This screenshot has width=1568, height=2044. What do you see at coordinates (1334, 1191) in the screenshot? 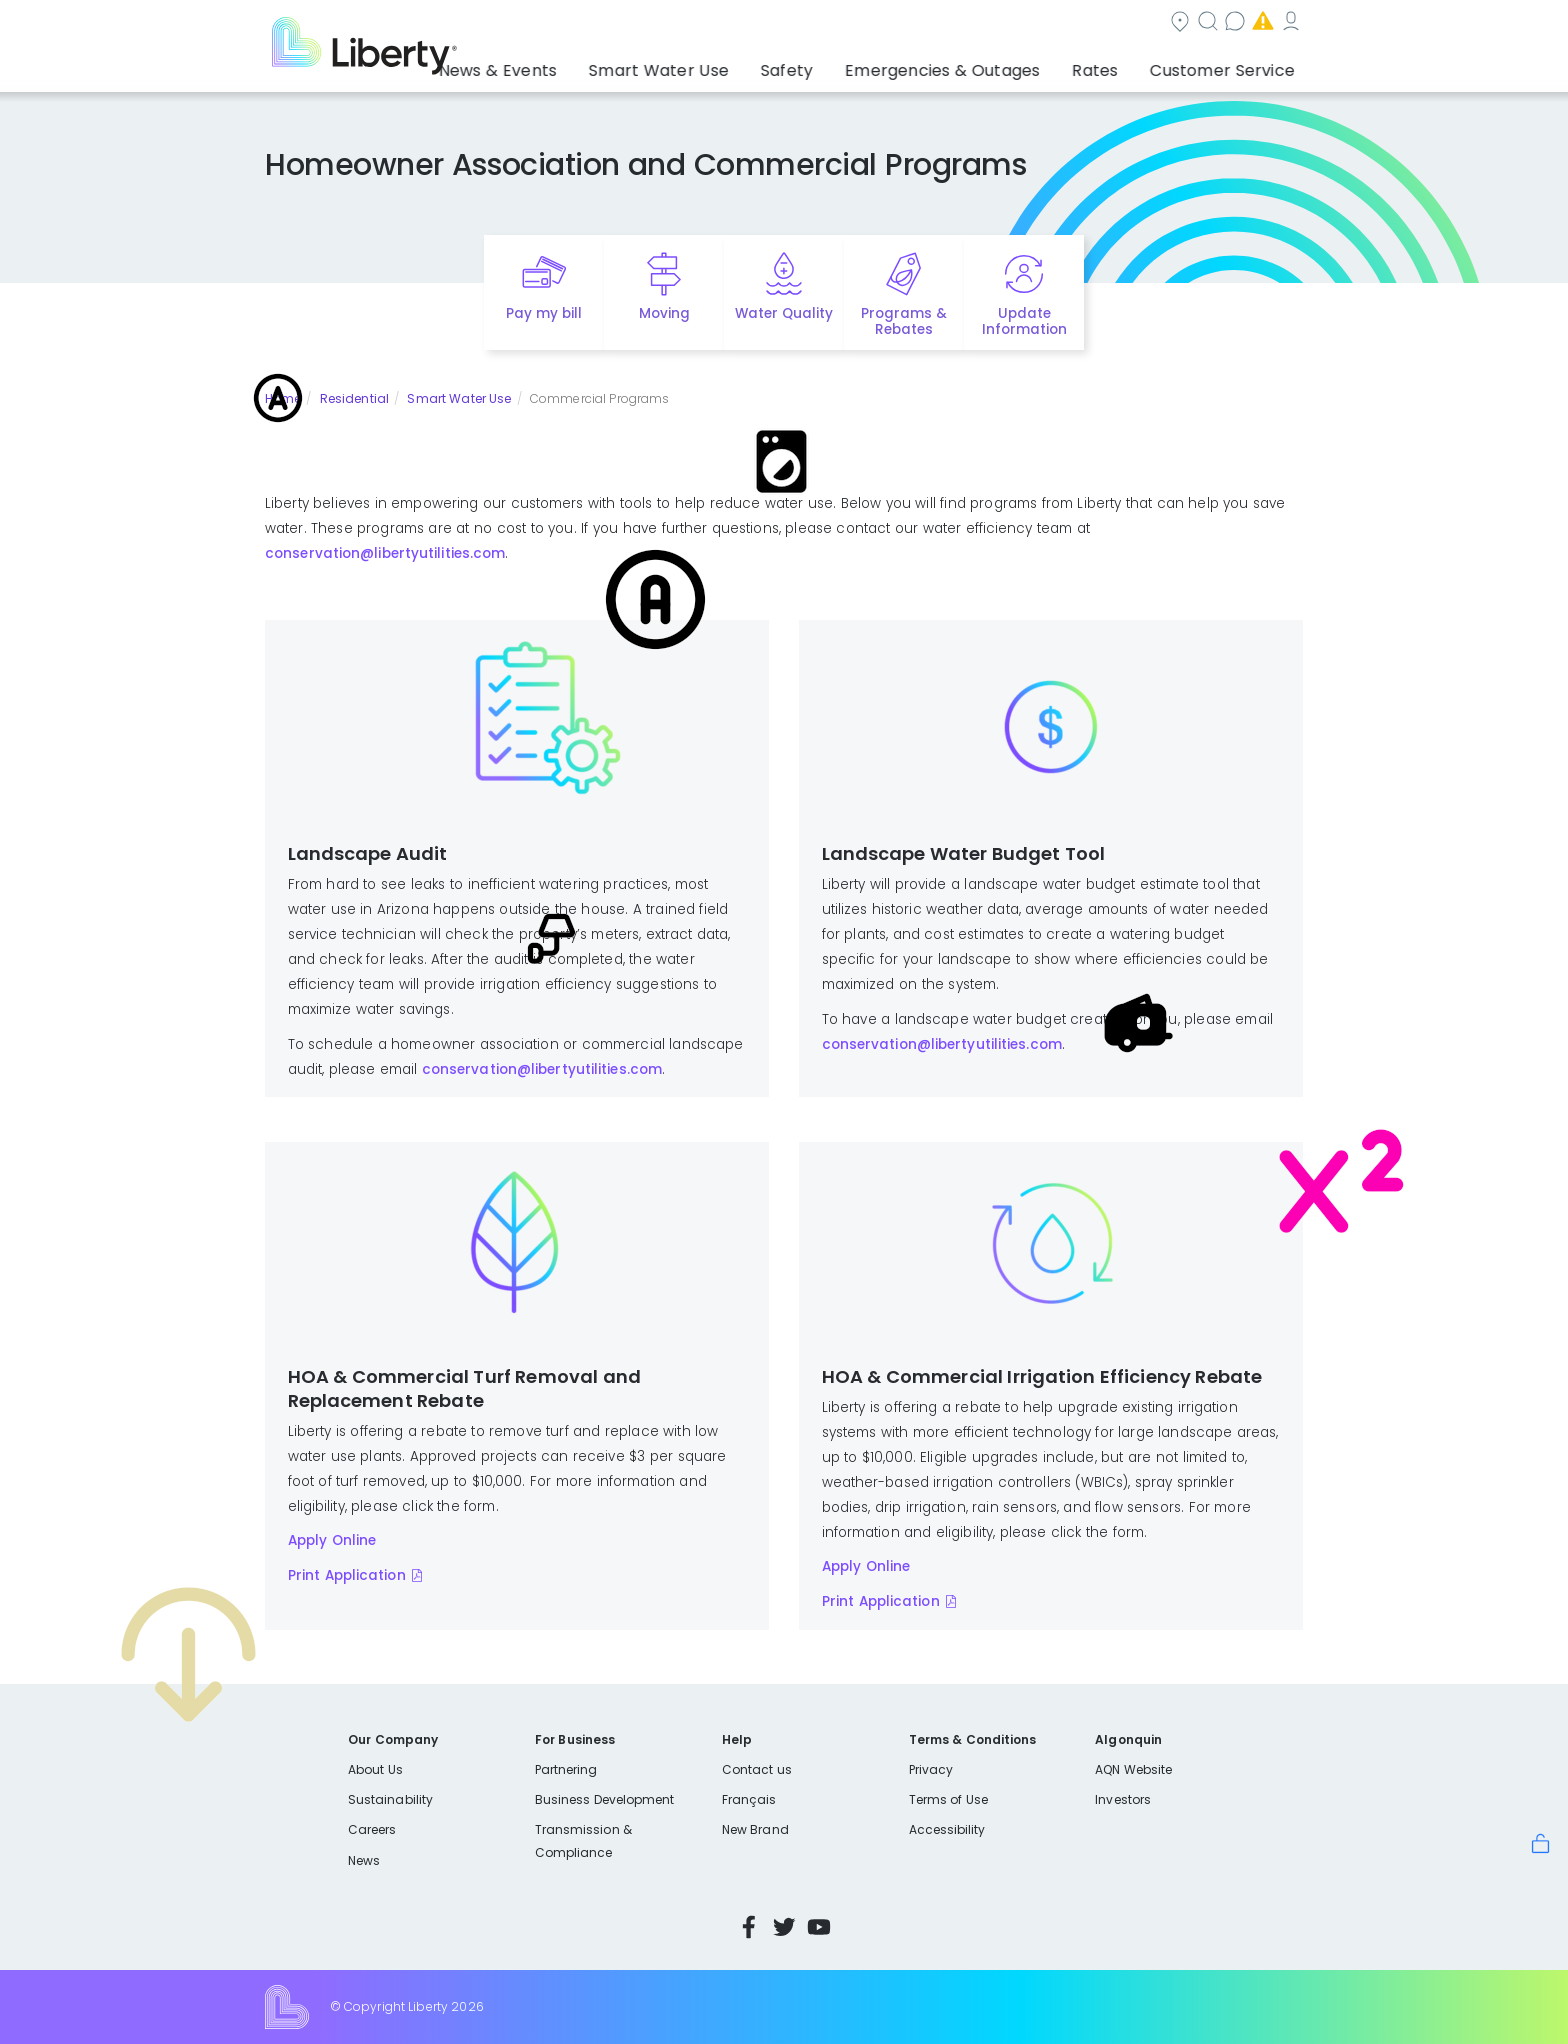
I see `apply superscript formatting to selected text` at bounding box center [1334, 1191].